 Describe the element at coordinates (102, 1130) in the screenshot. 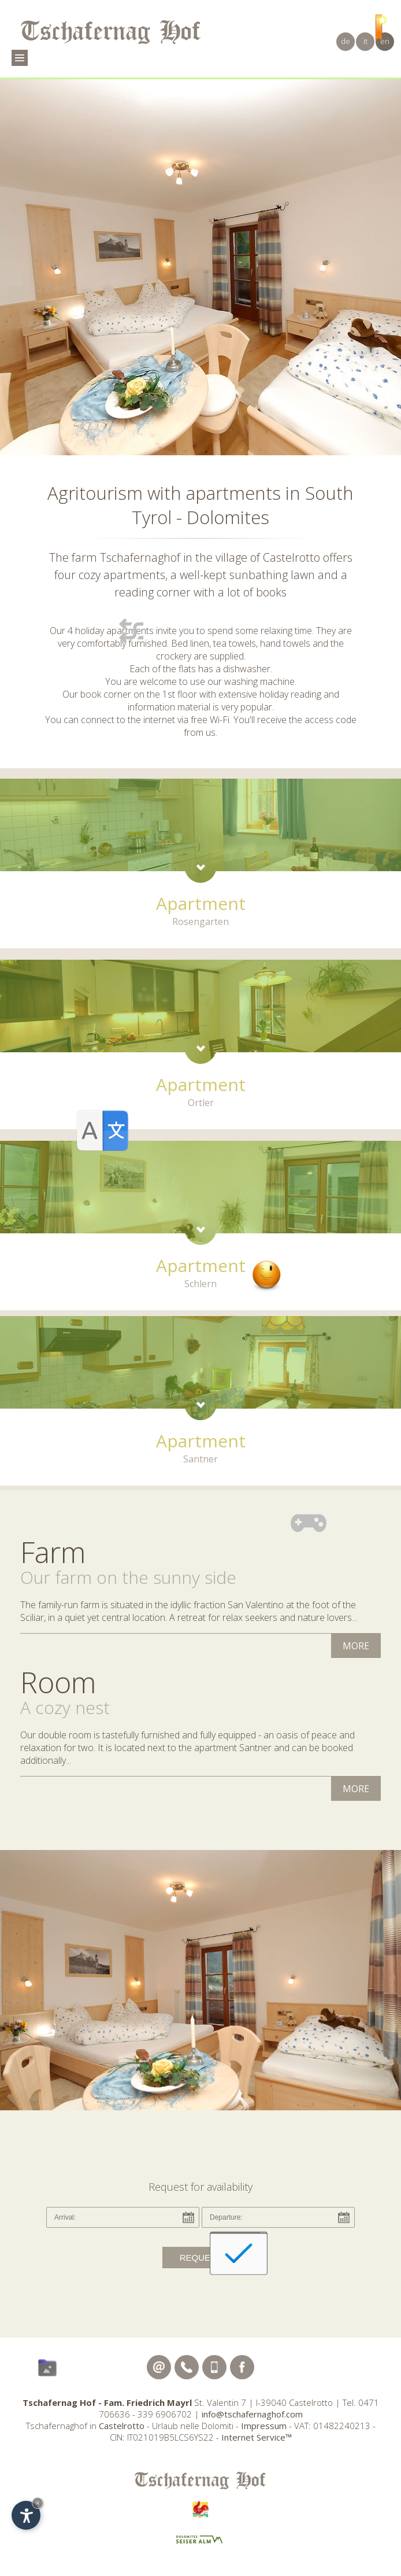

I see `access language and region settings` at that location.